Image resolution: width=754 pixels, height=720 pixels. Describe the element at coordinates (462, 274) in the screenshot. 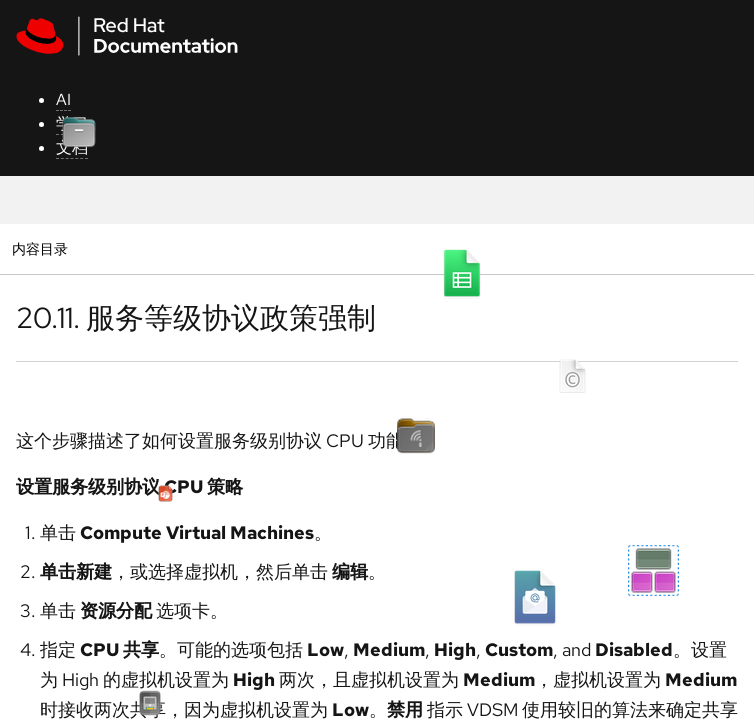

I see `open an opendocument spreadsheet template file` at that location.